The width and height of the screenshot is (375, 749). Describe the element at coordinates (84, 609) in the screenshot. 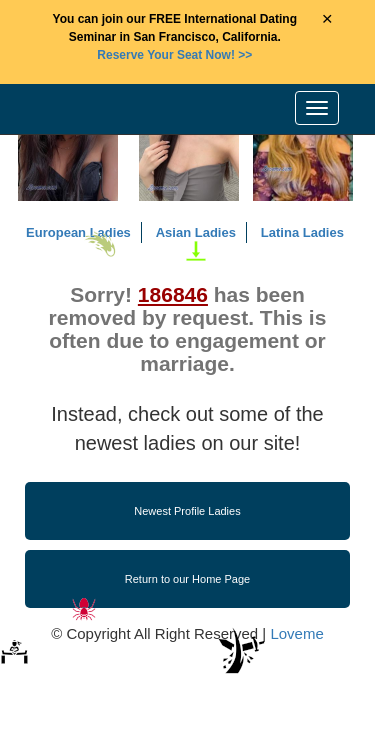

I see `indicates spider or arachnid enemy type in game` at that location.